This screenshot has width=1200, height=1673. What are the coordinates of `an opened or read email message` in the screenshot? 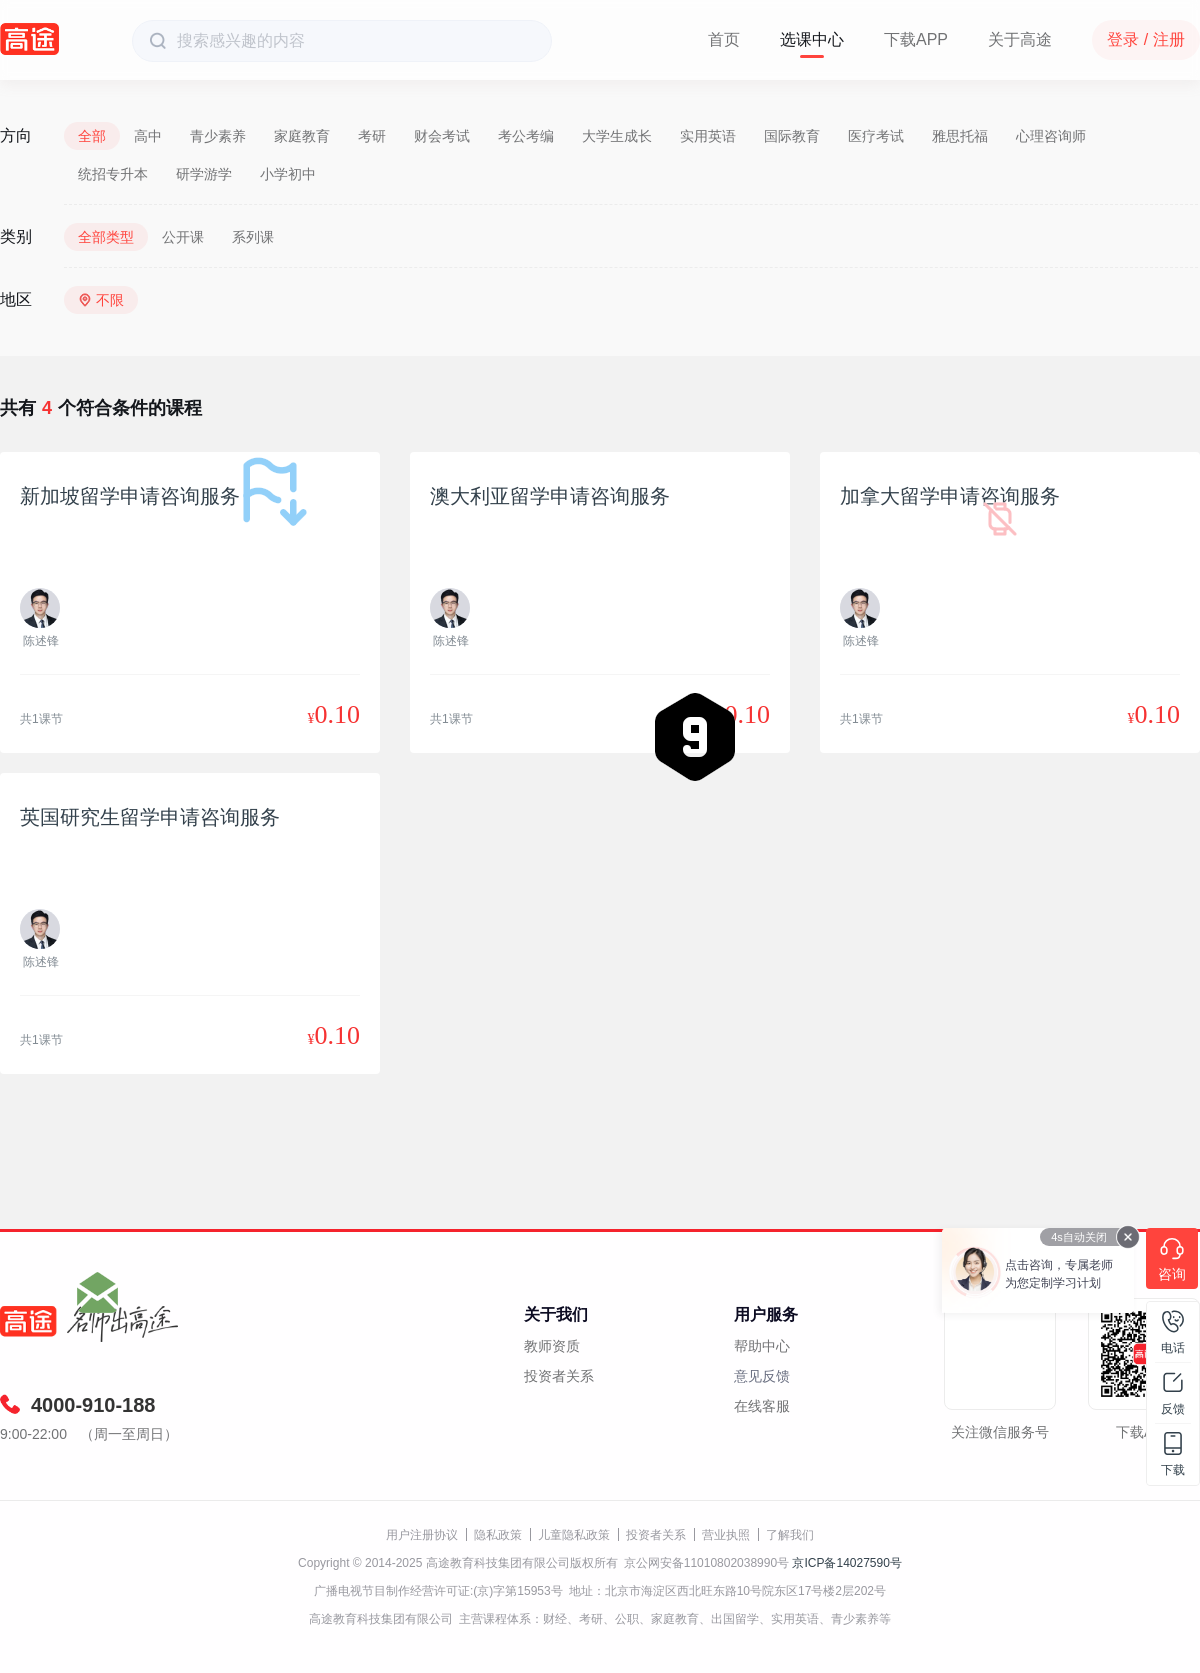 It's located at (97, 1292).